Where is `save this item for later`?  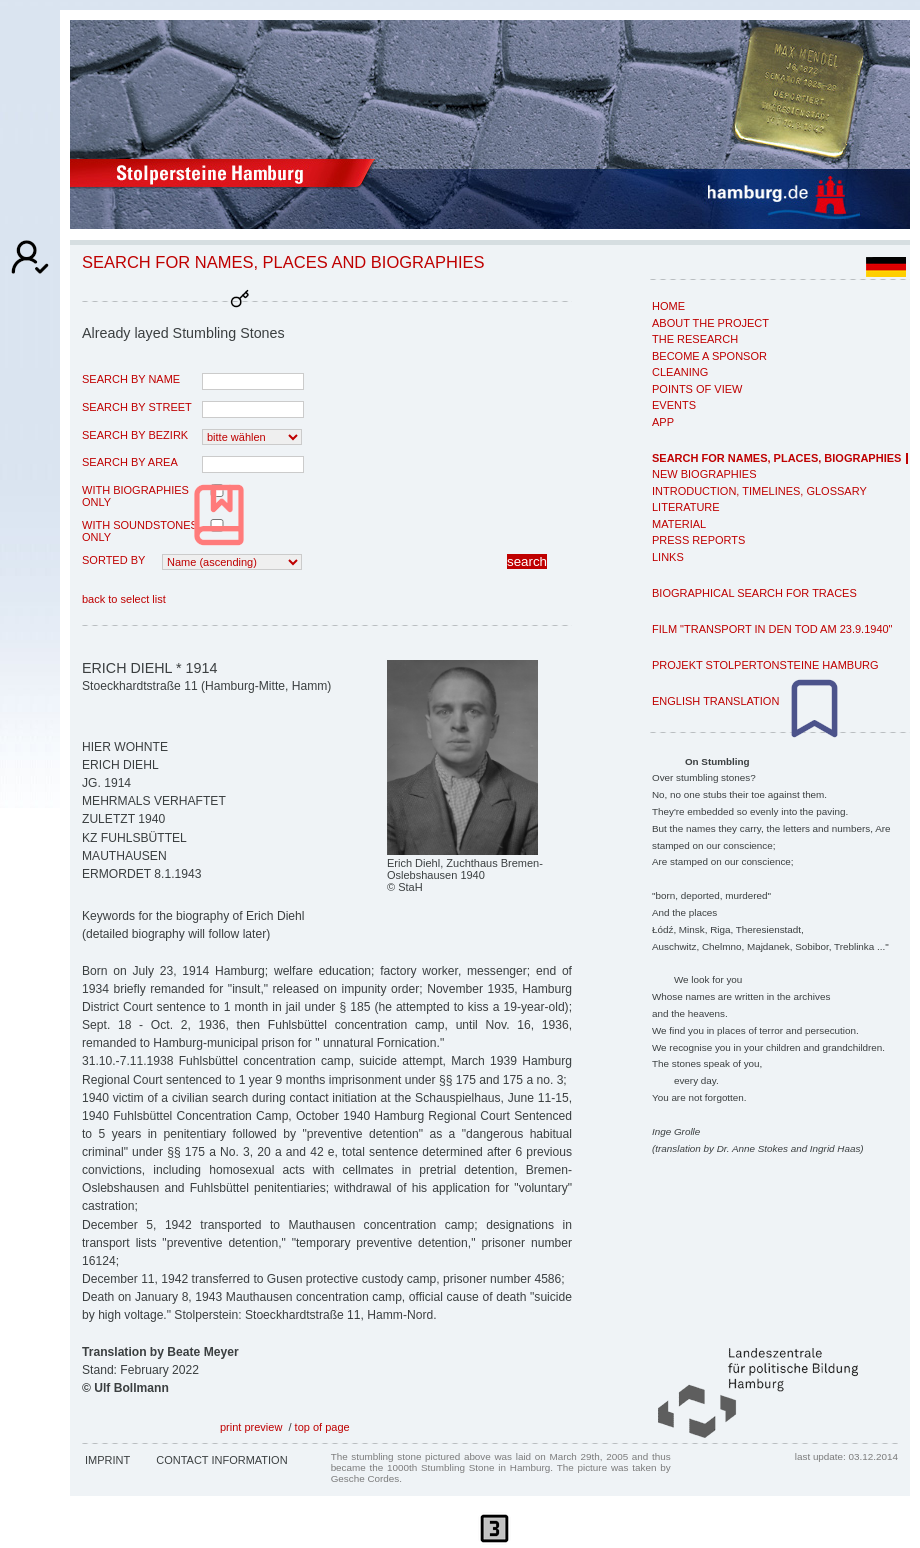 save this item for later is located at coordinates (814, 708).